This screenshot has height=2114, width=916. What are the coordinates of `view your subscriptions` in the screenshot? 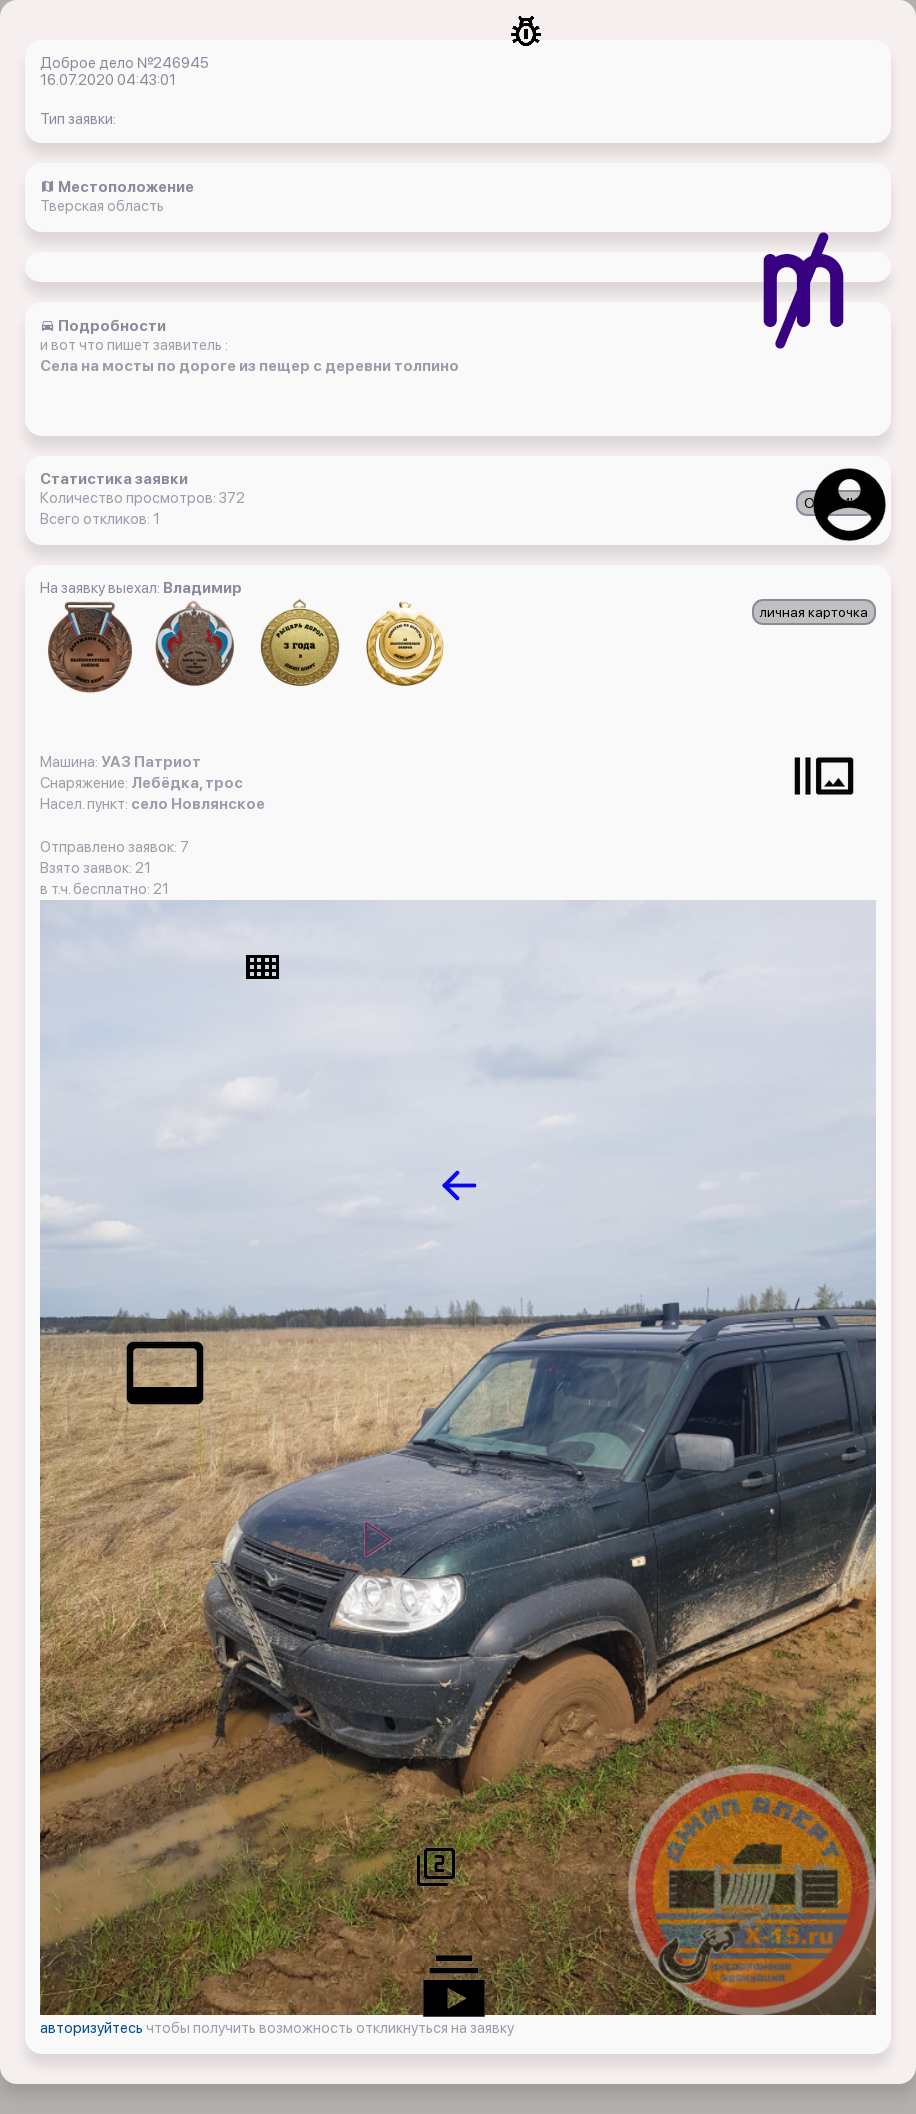 It's located at (454, 1986).